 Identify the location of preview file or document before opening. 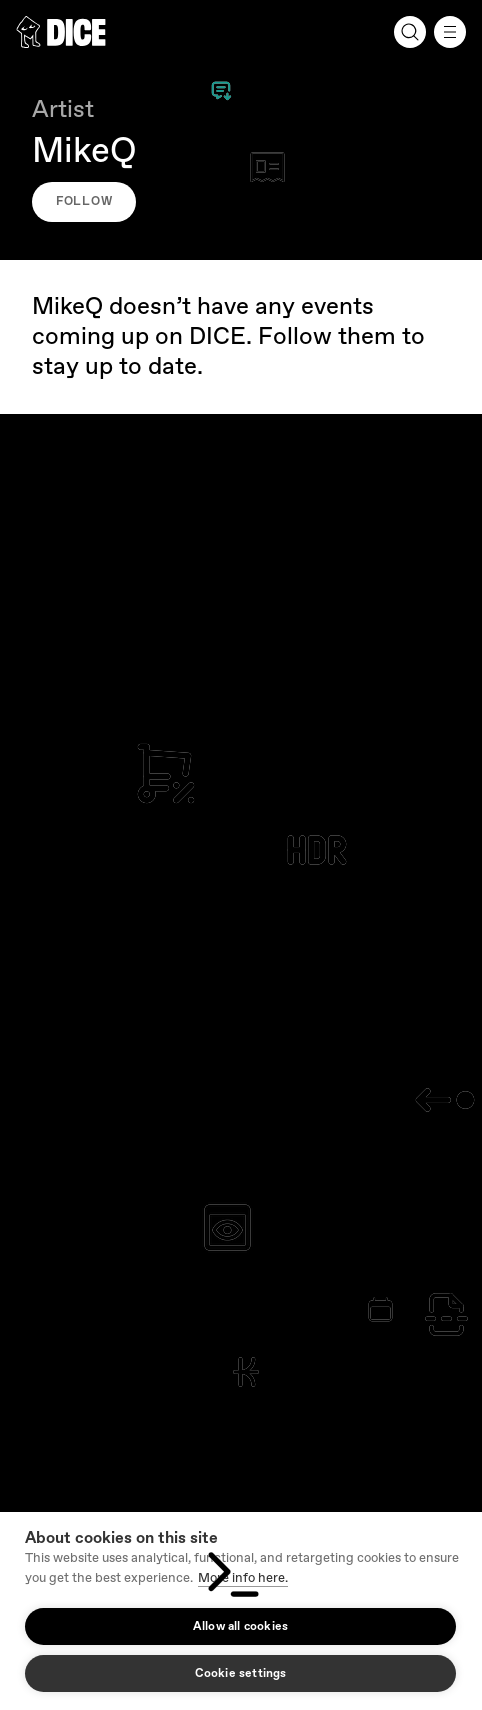
(227, 1227).